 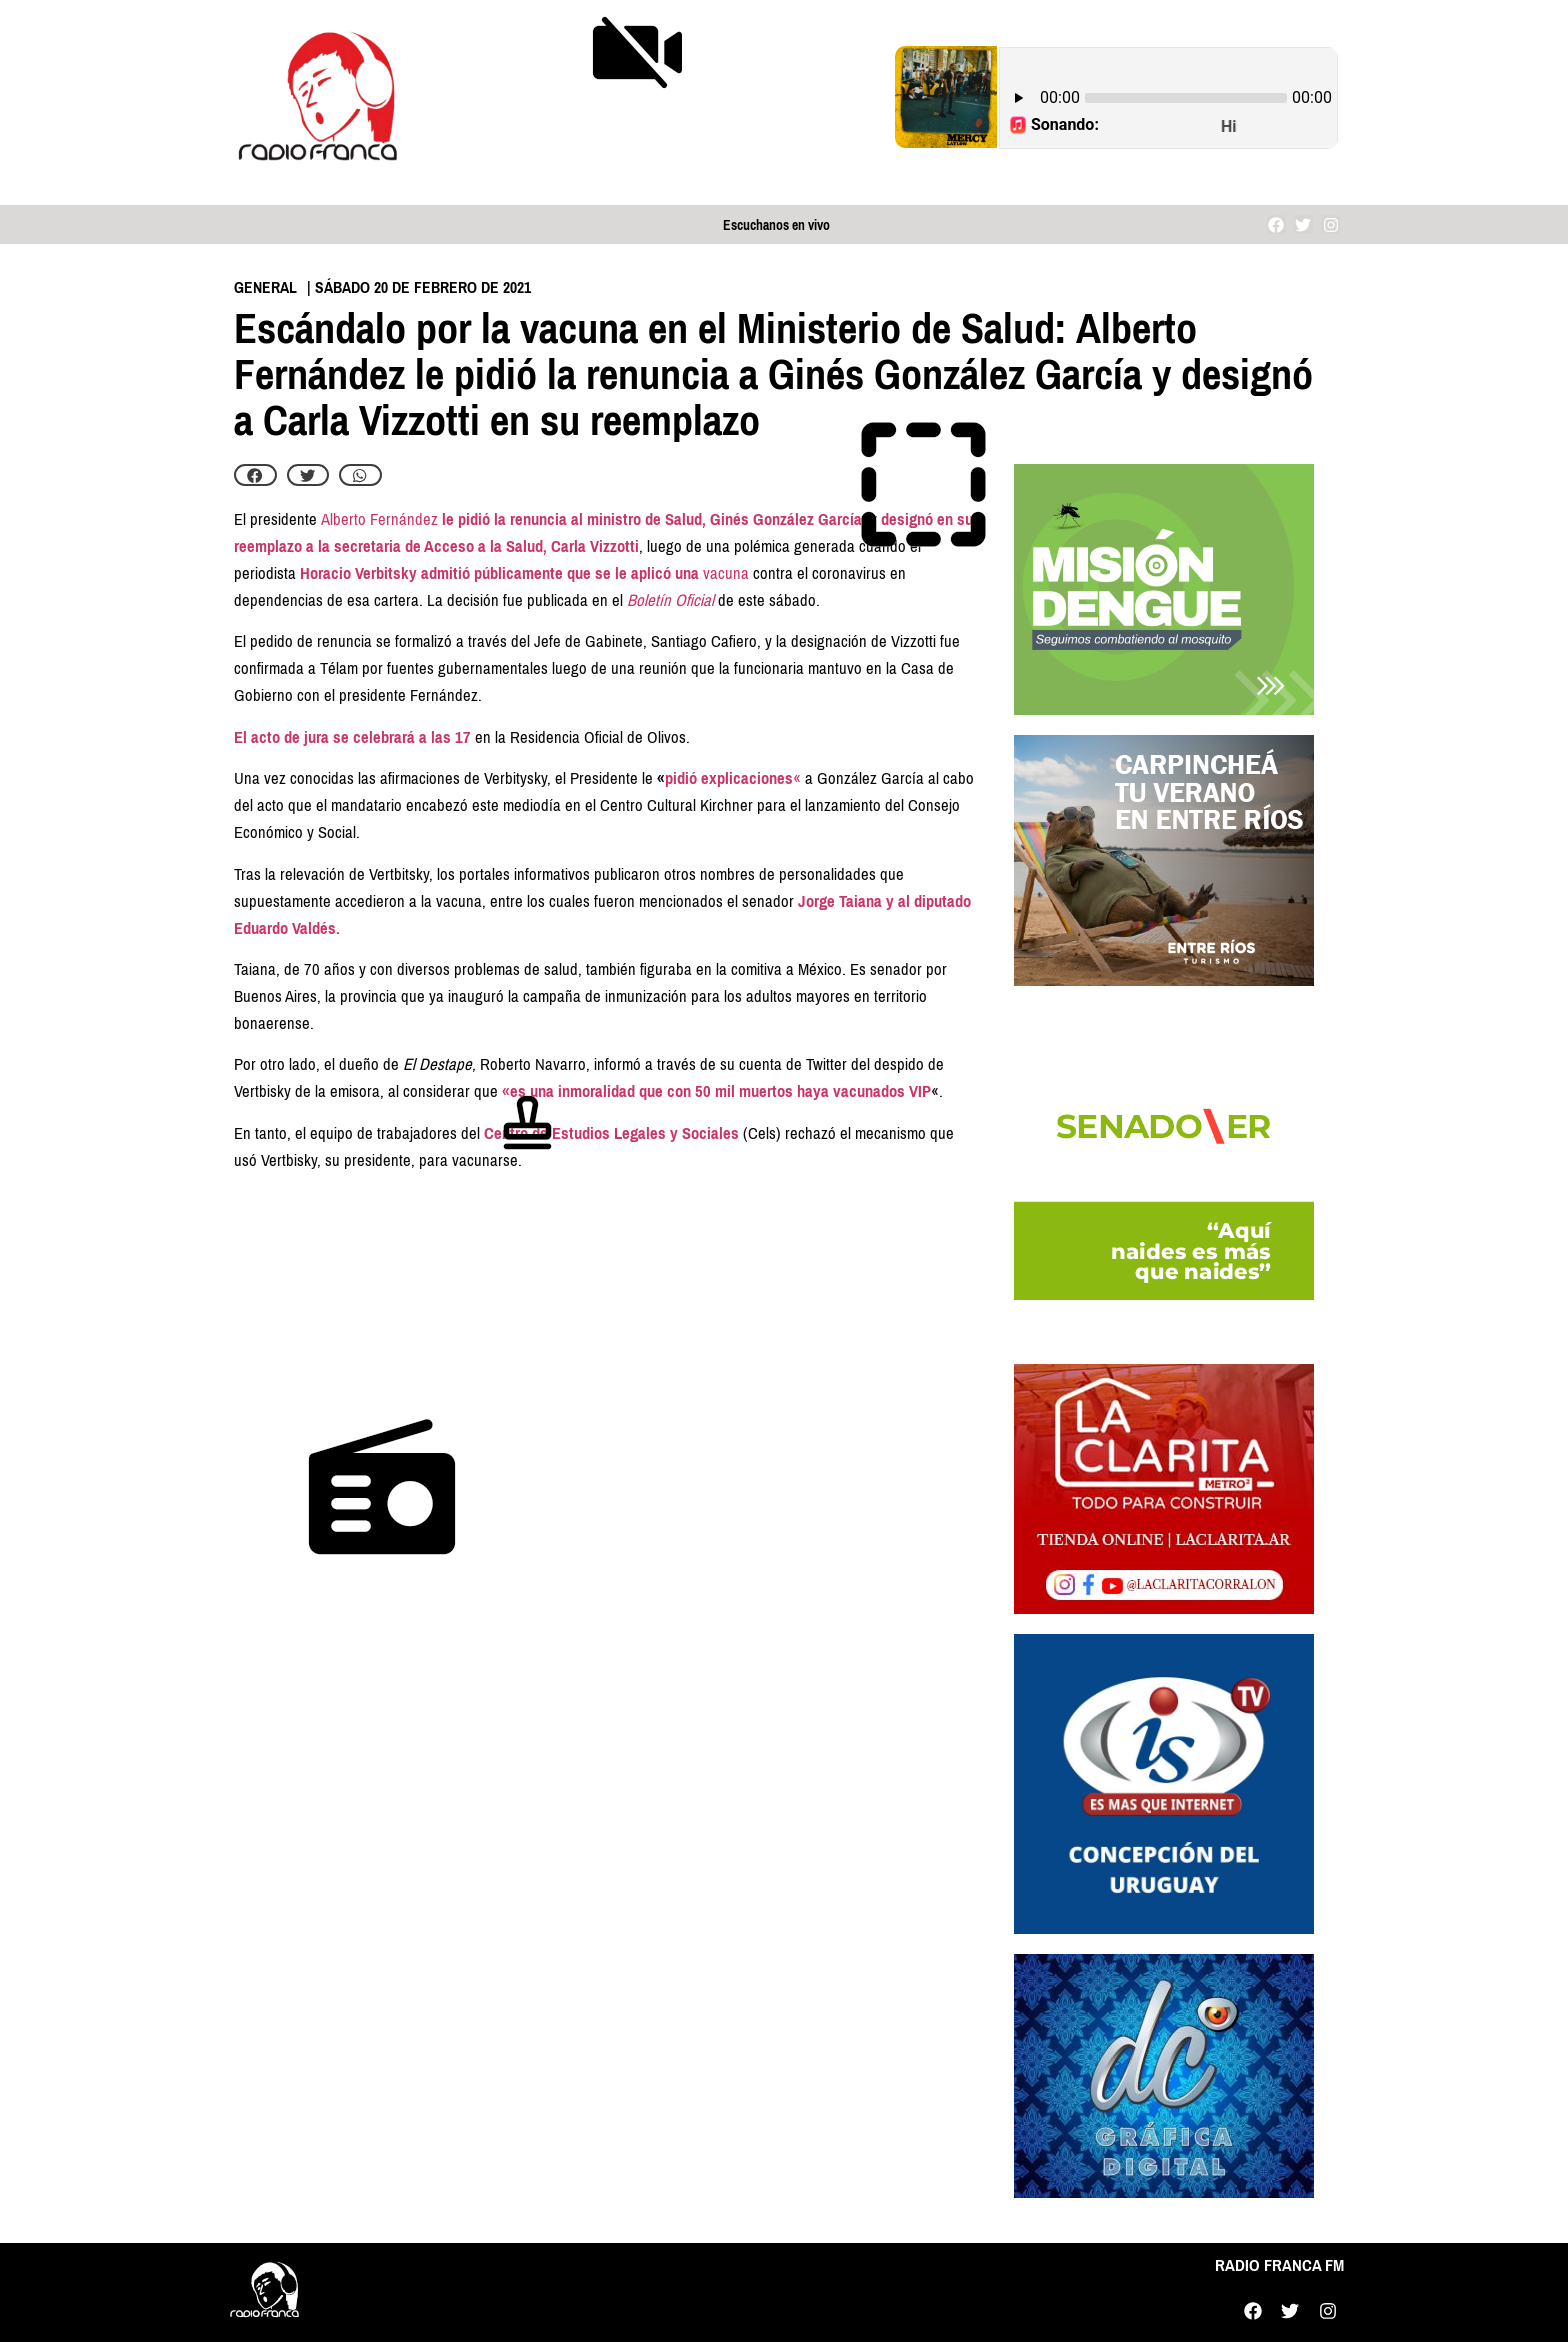 What do you see at coordinates (527, 1123) in the screenshot?
I see `apply a stamp or approval mark` at bounding box center [527, 1123].